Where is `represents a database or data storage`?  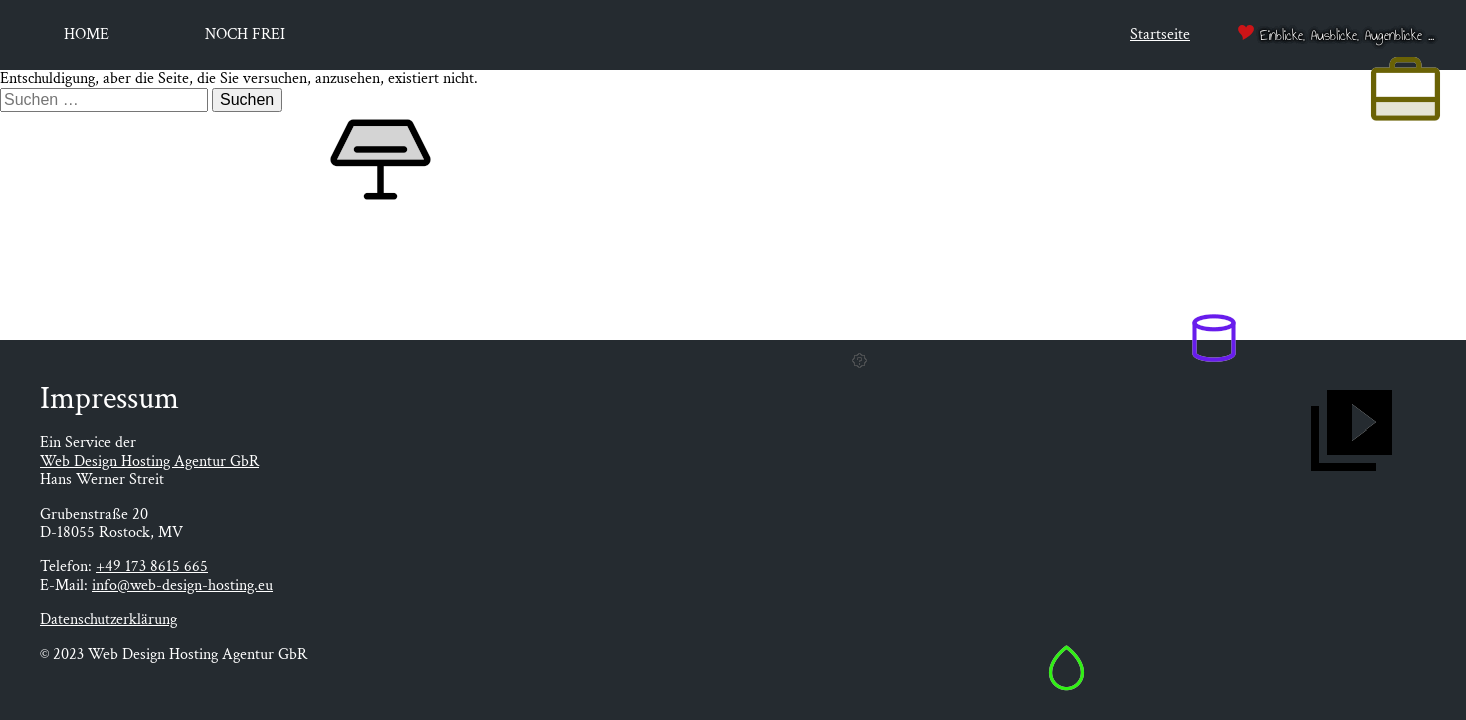
represents a database or data storage is located at coordinates (1214, 338).